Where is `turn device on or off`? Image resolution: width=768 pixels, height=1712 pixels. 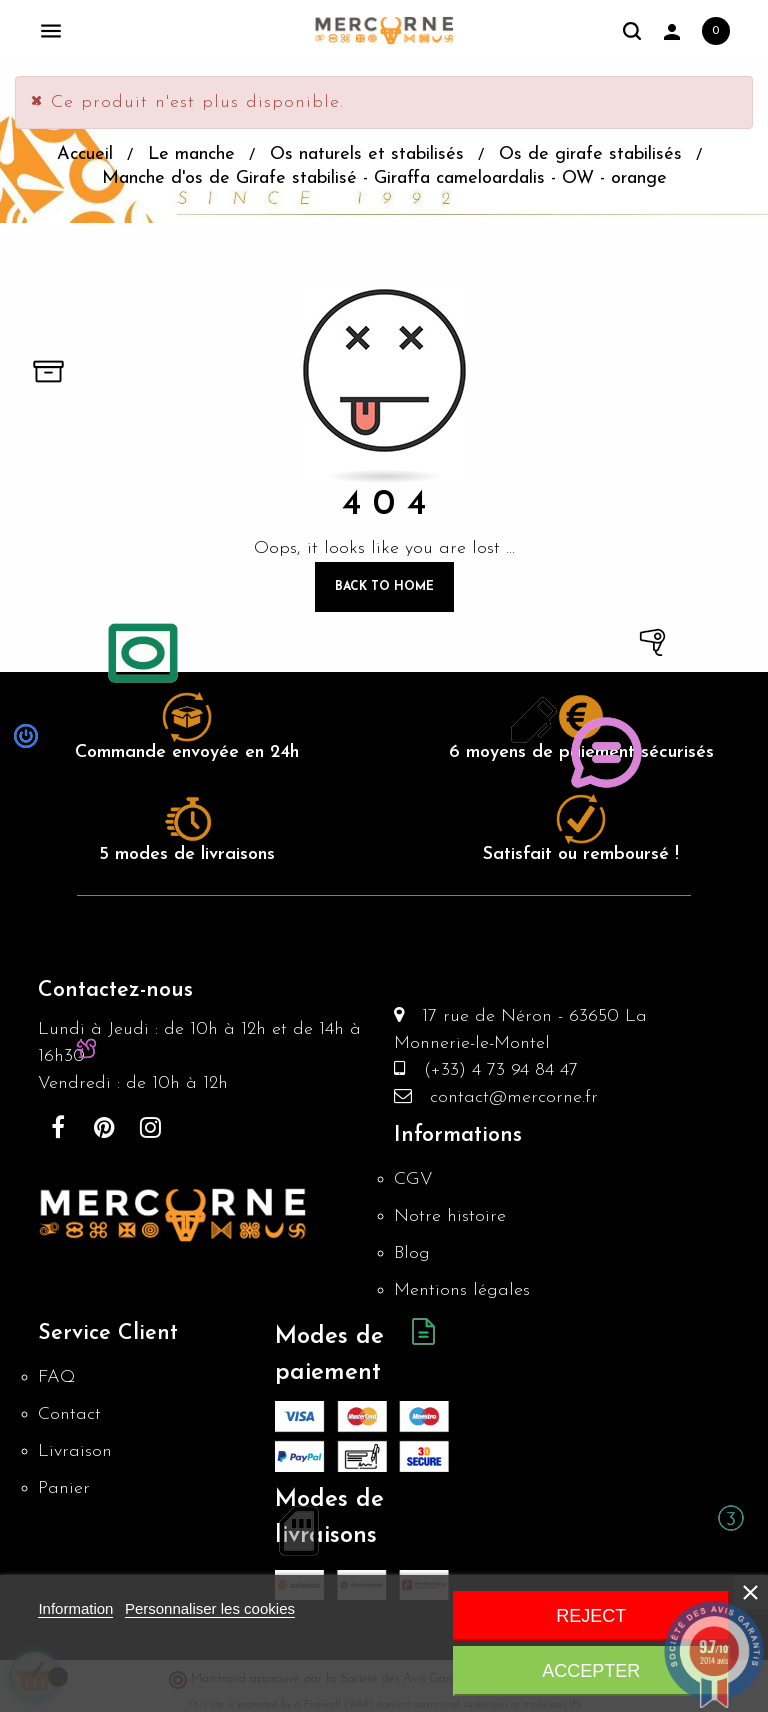 turn device on or off is located at coordinates (26, 736).